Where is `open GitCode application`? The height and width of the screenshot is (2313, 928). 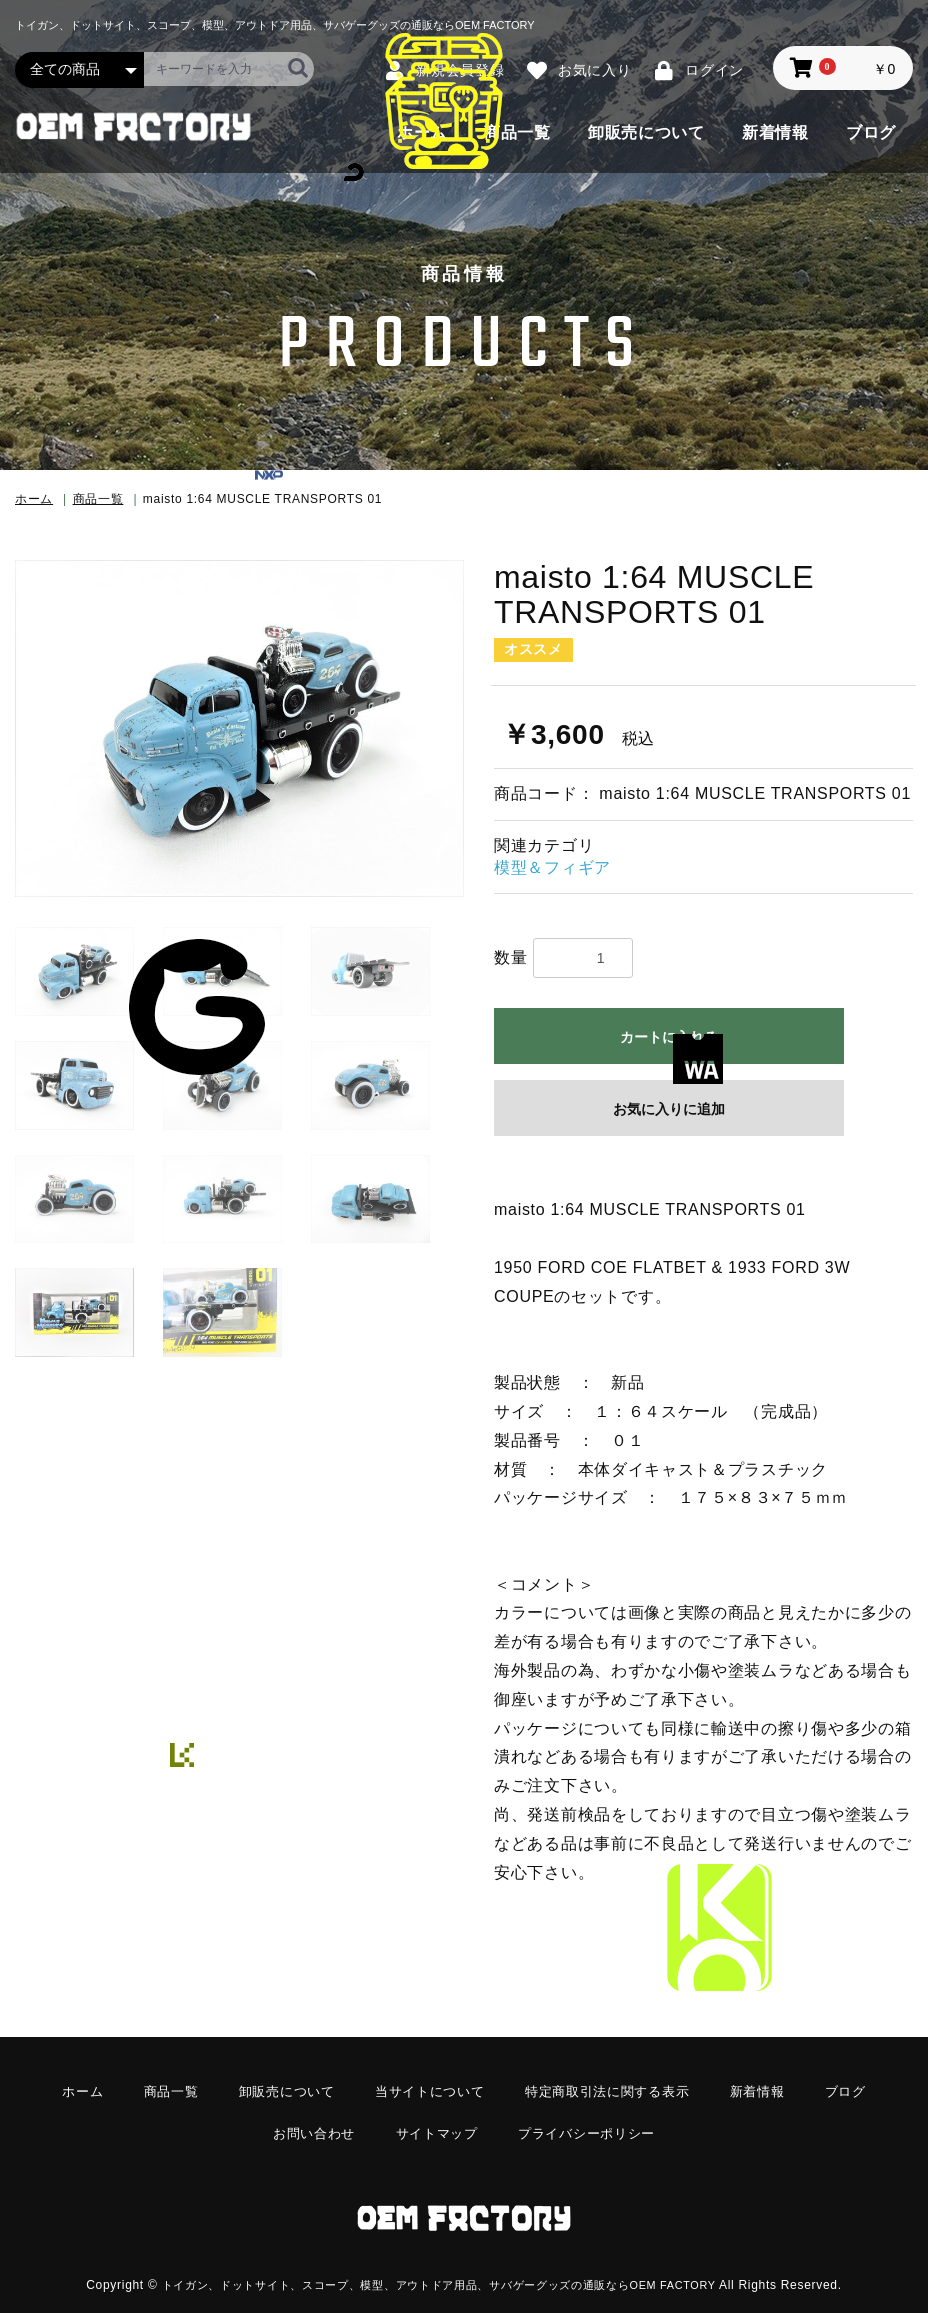
open GitCode application is located at coordinates (197, 1007).